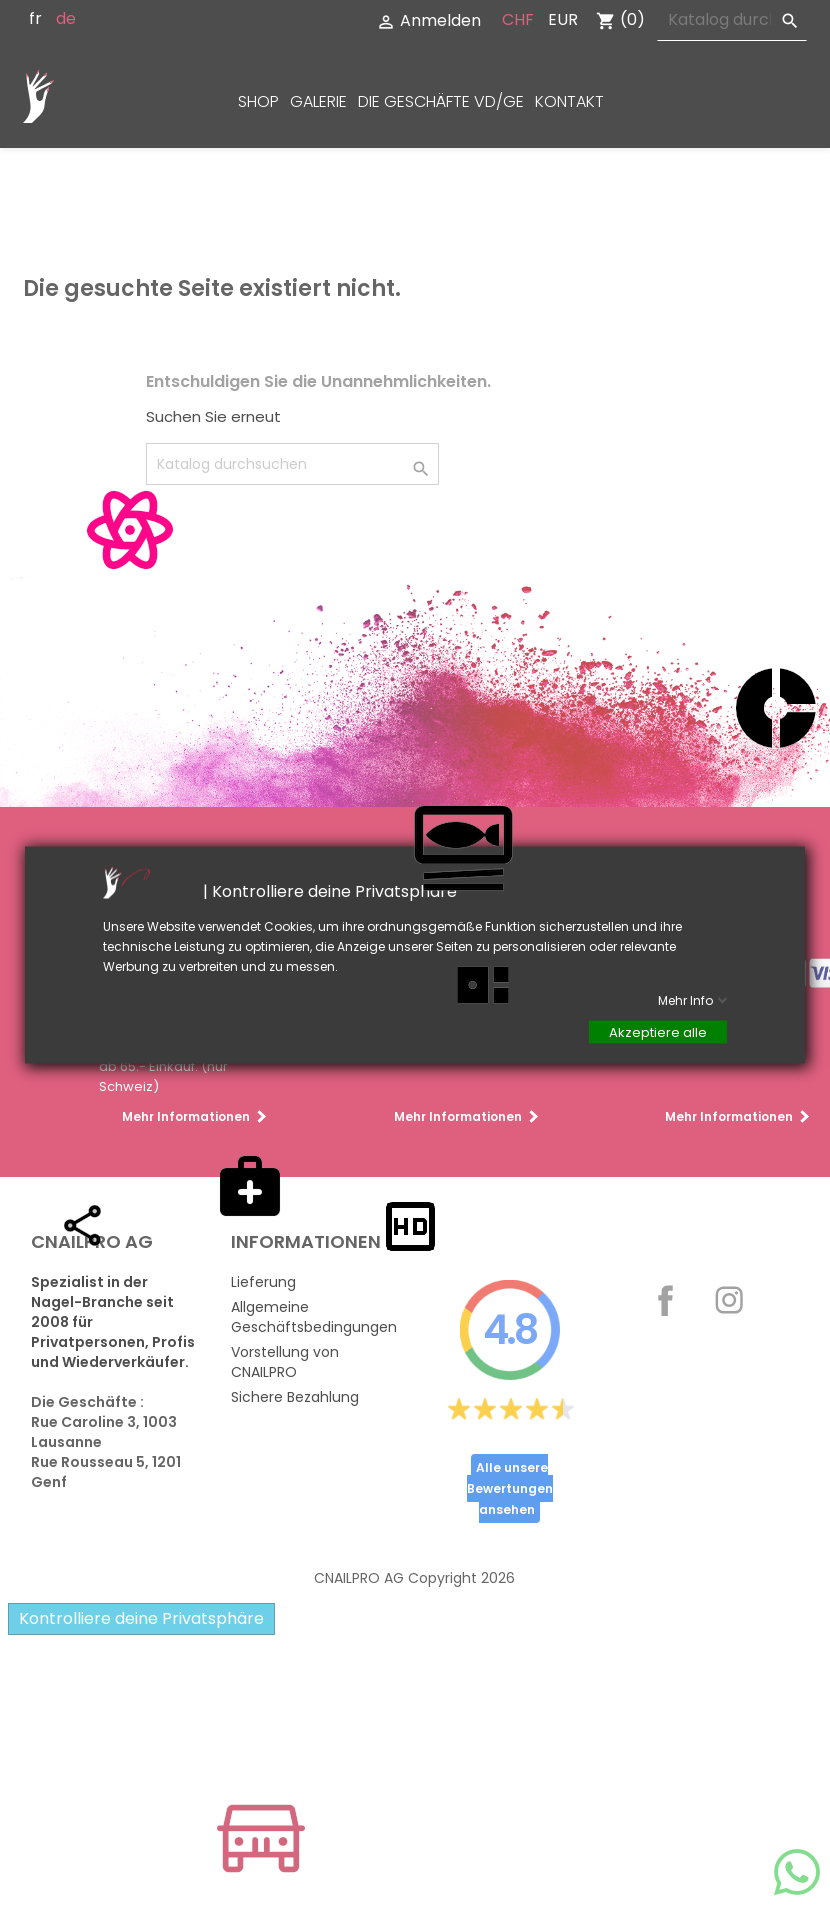 The image size is (830, 1909). Describe the element at coordinates (261, 1840) in the screenshot. I see `select vehicle type as jeep or SUV` at that location.